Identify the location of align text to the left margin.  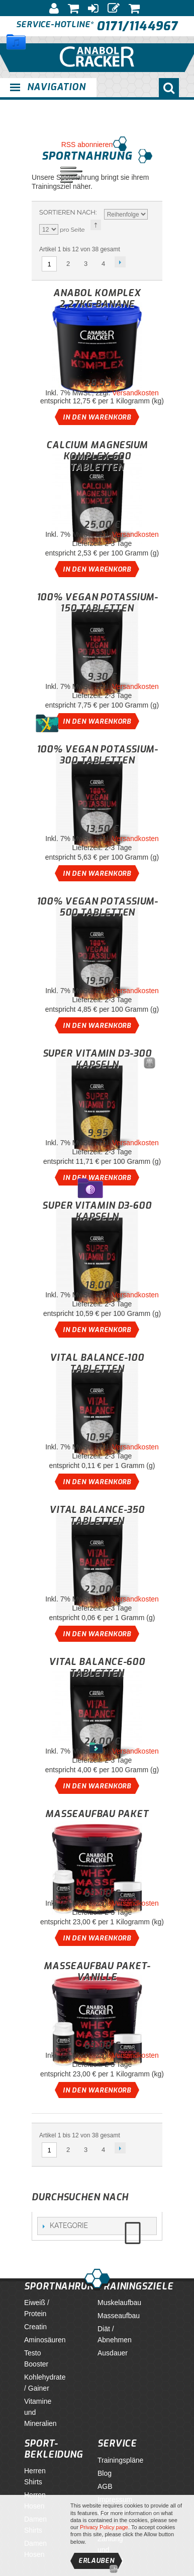
(71, 175).